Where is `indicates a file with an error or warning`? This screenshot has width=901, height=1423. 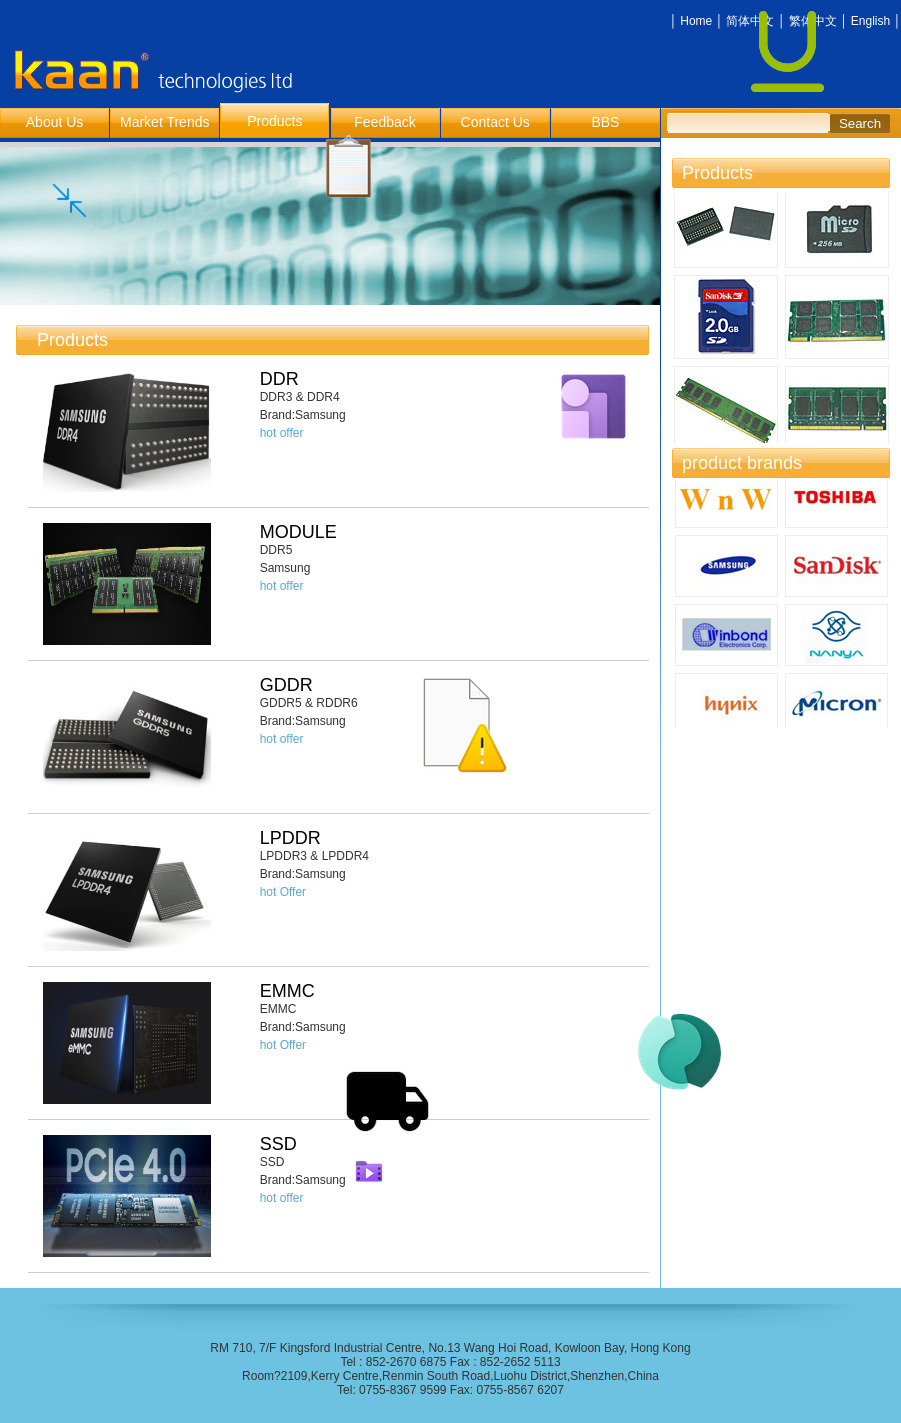
indicates a file with an error or warning is located at coordinates (456, 722).